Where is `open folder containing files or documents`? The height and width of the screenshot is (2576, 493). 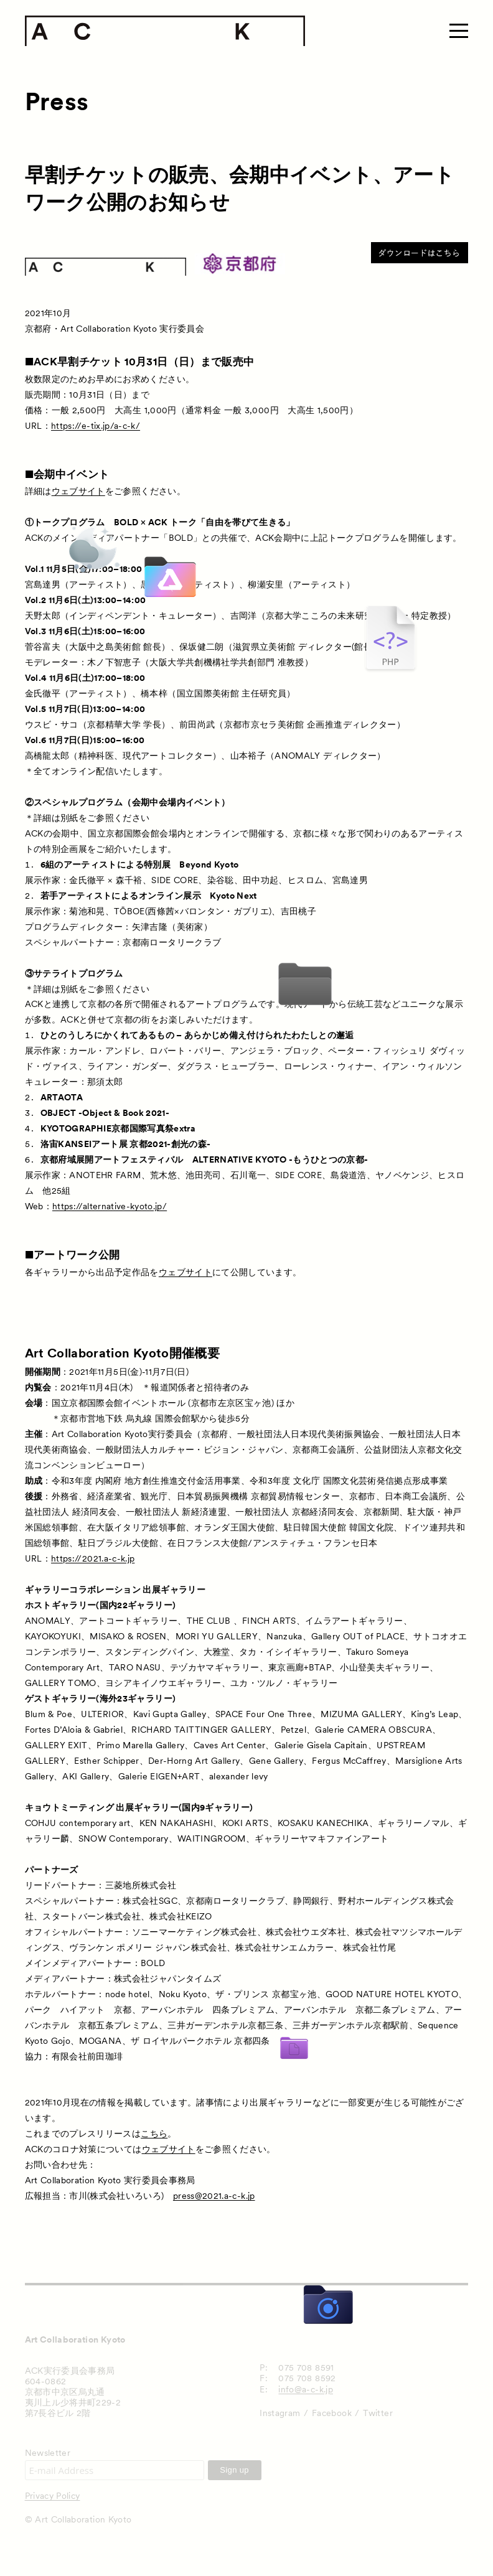 open folder containing files or documents is located at coordinates (305, 984).